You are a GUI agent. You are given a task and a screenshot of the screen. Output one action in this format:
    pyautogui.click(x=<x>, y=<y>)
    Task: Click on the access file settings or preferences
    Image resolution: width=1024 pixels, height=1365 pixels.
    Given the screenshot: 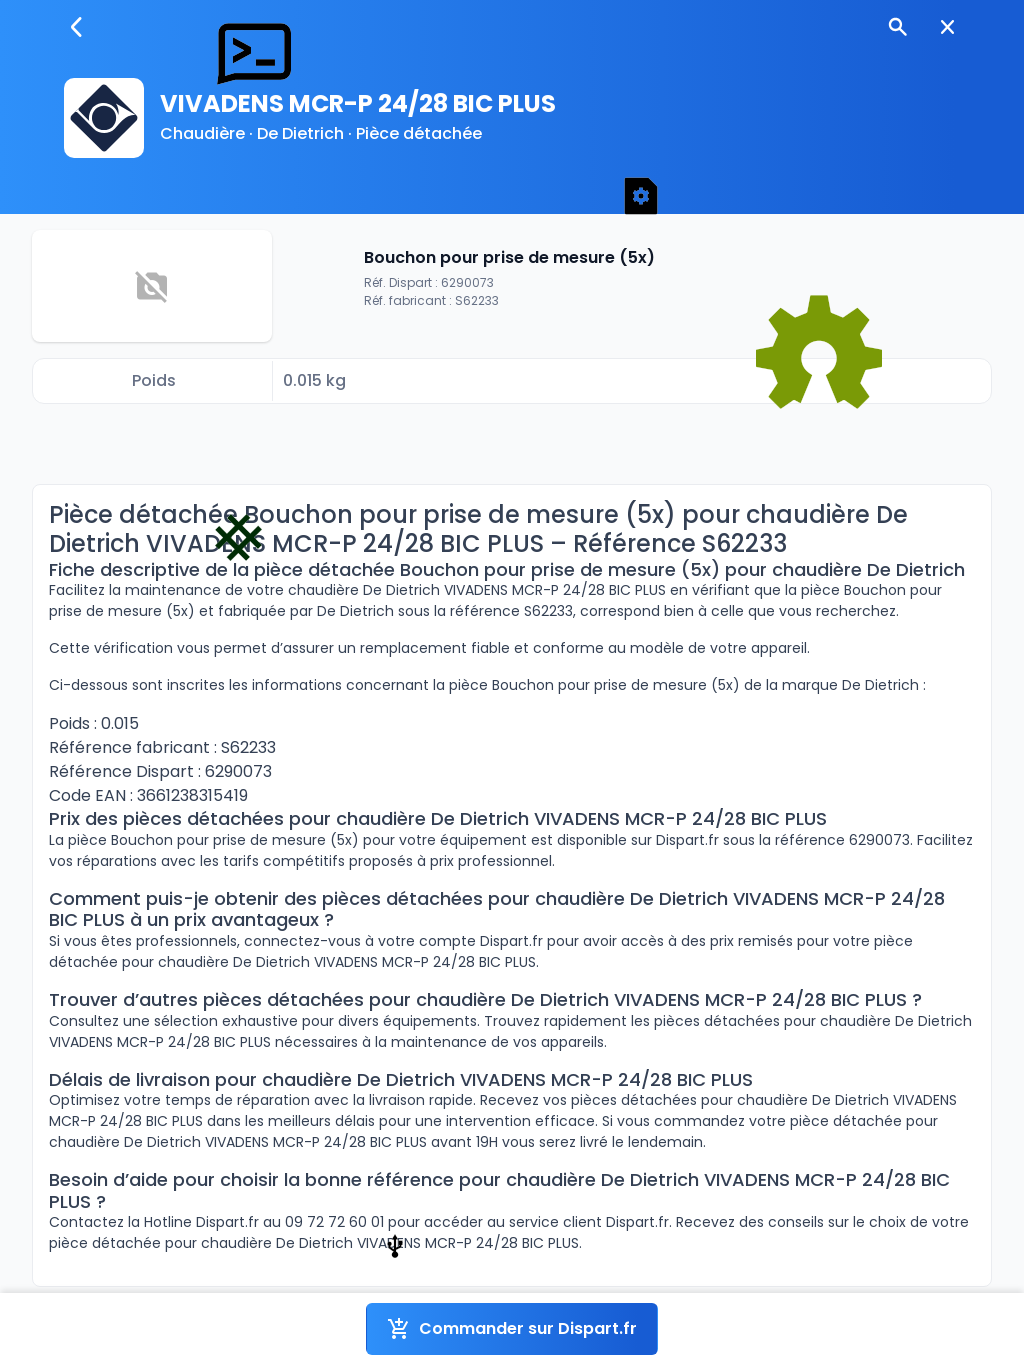 What is the action you would take?
    pyautogui.click(x=641, y=196)
    